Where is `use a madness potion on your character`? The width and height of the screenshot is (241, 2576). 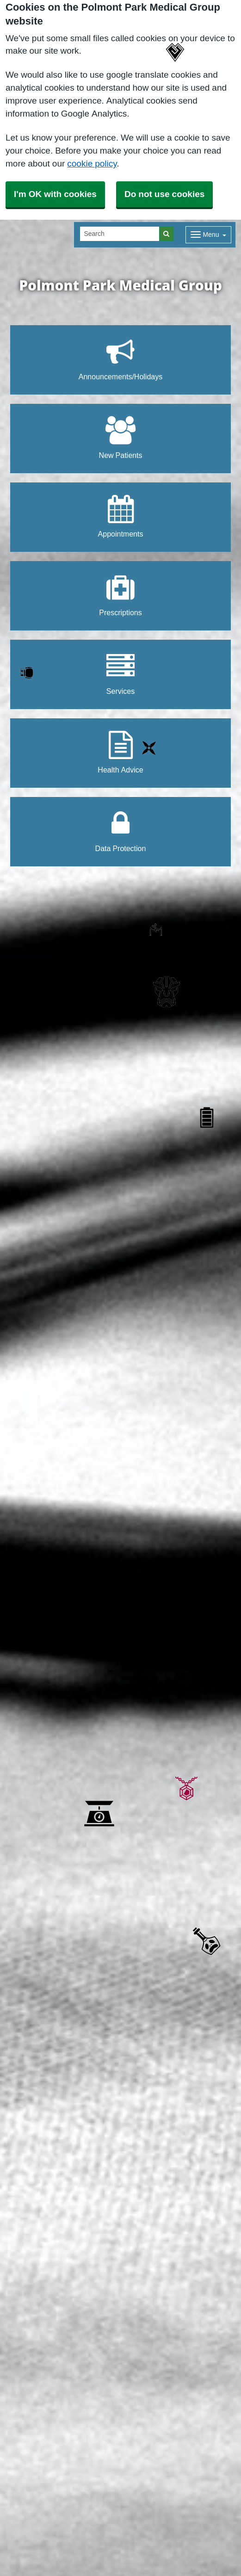
use a madness potion on your character is located at coordinates (206, 1941).